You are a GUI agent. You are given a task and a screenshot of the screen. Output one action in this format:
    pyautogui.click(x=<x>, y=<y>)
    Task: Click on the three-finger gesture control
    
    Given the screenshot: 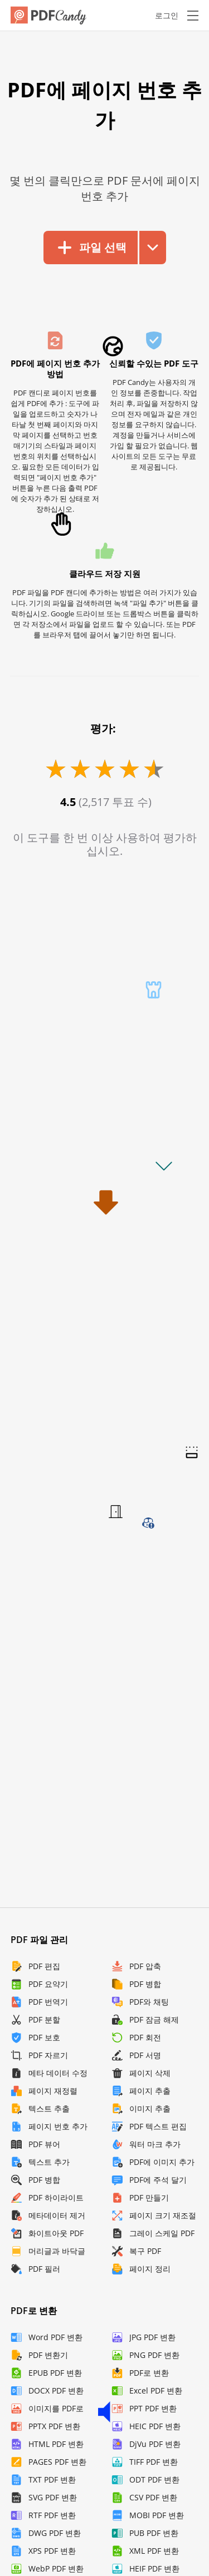 What is the action you would take?
    pyautogui.click(x=61, y=524)
    